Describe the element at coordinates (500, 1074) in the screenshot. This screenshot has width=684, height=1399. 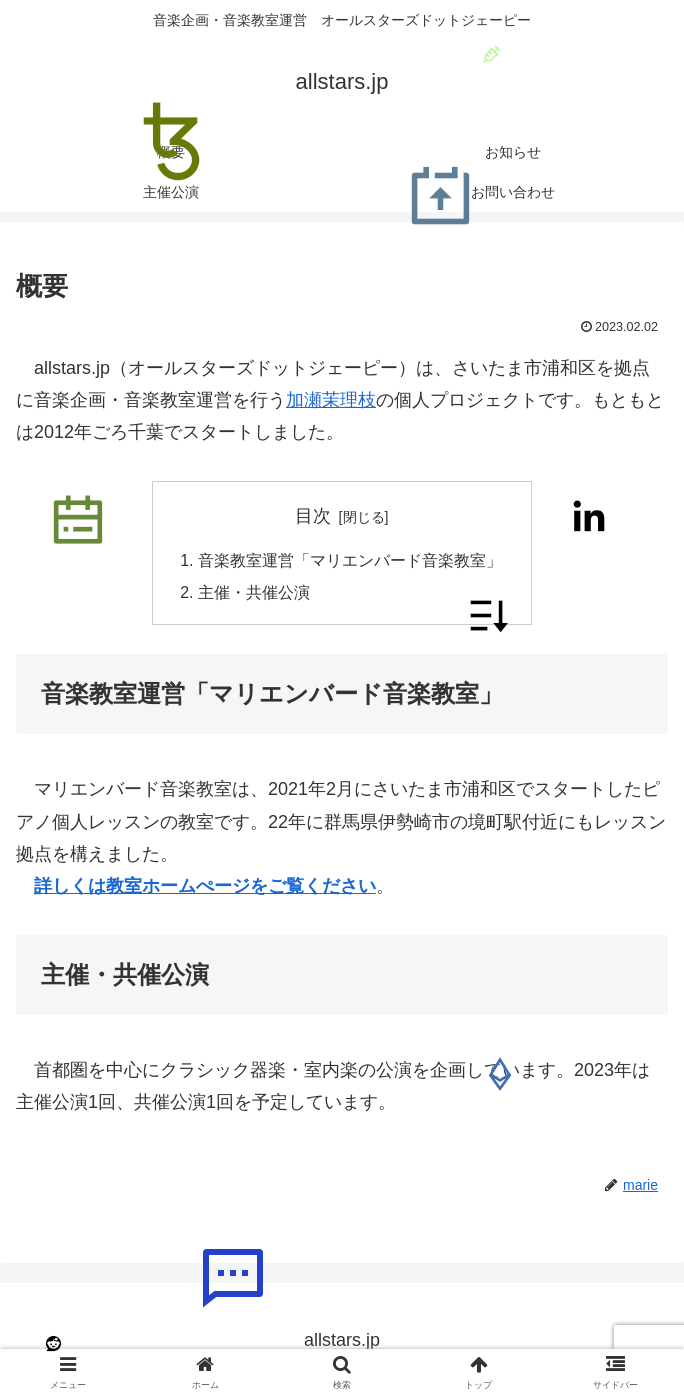
I see `view ethereum wallet balance` at that location.